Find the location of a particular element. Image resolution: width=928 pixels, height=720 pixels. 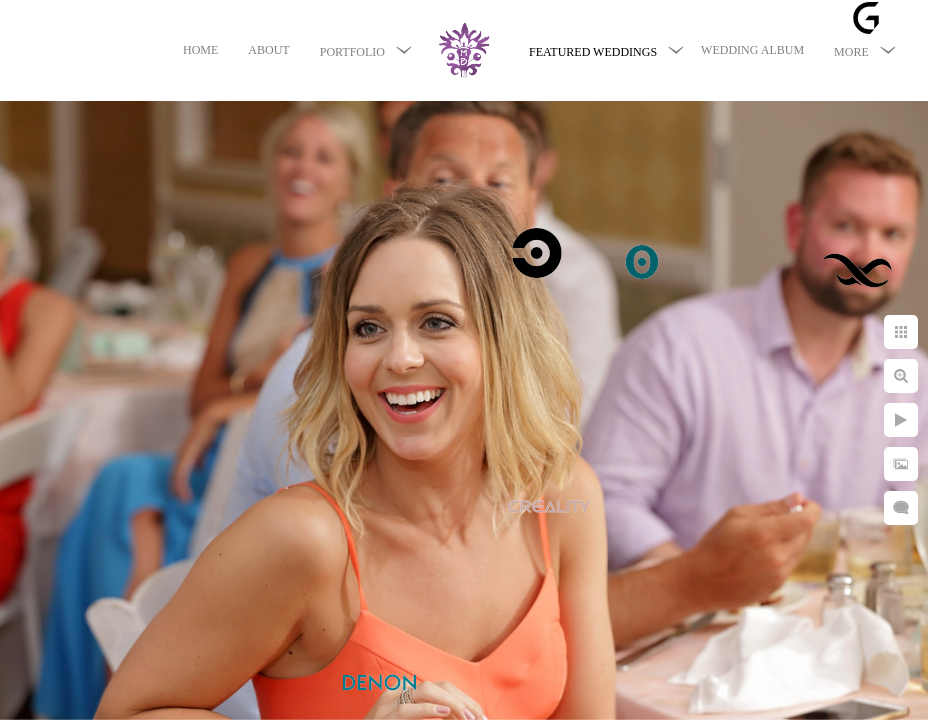

creality brand logo is located at coordinates (549, 506).